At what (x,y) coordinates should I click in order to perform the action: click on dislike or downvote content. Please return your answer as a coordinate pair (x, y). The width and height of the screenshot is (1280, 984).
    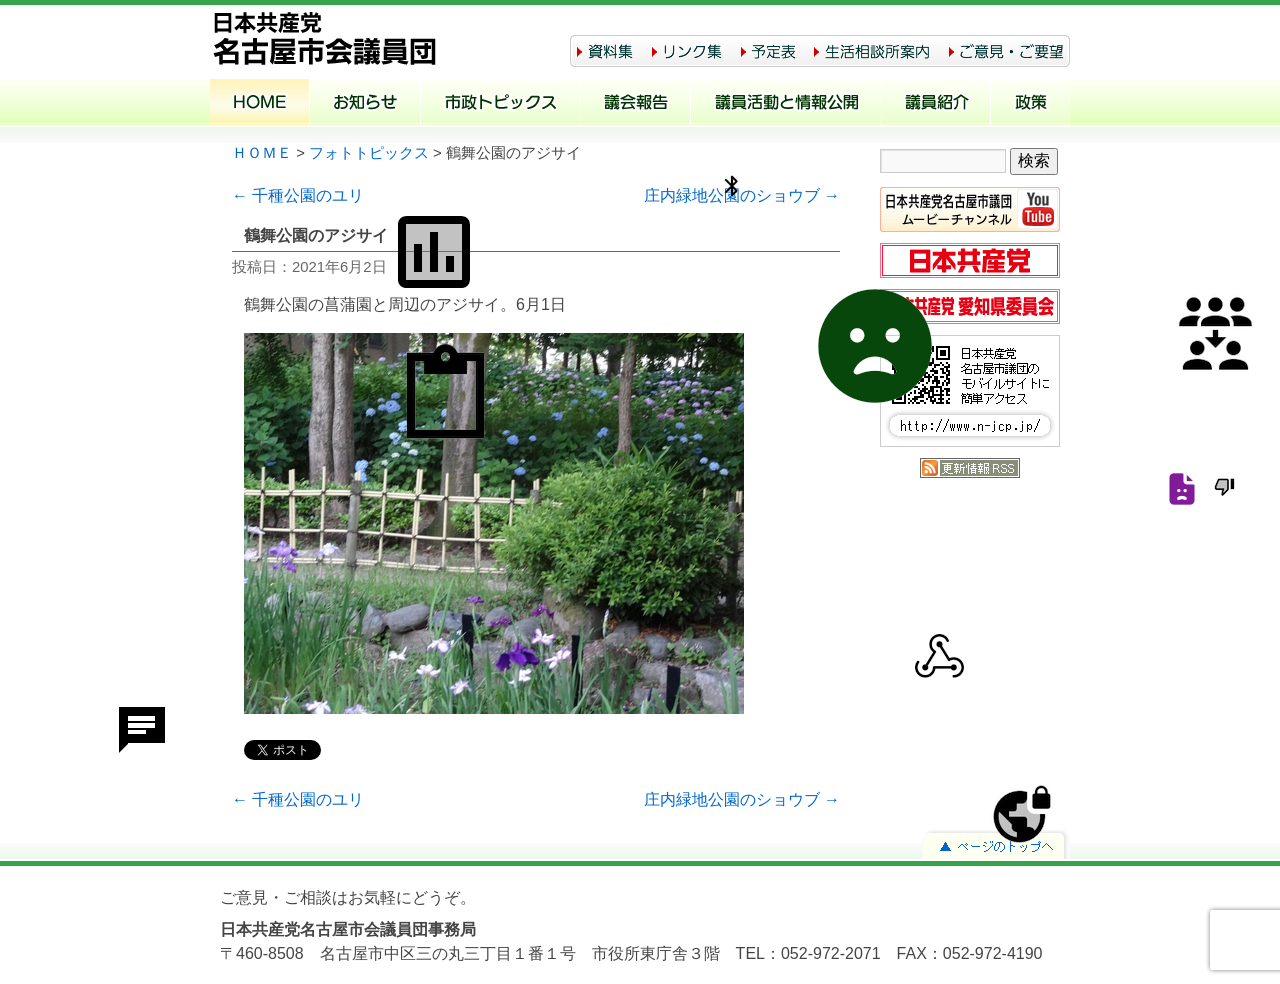
    Looking at the image, I should click on (1224, 486).